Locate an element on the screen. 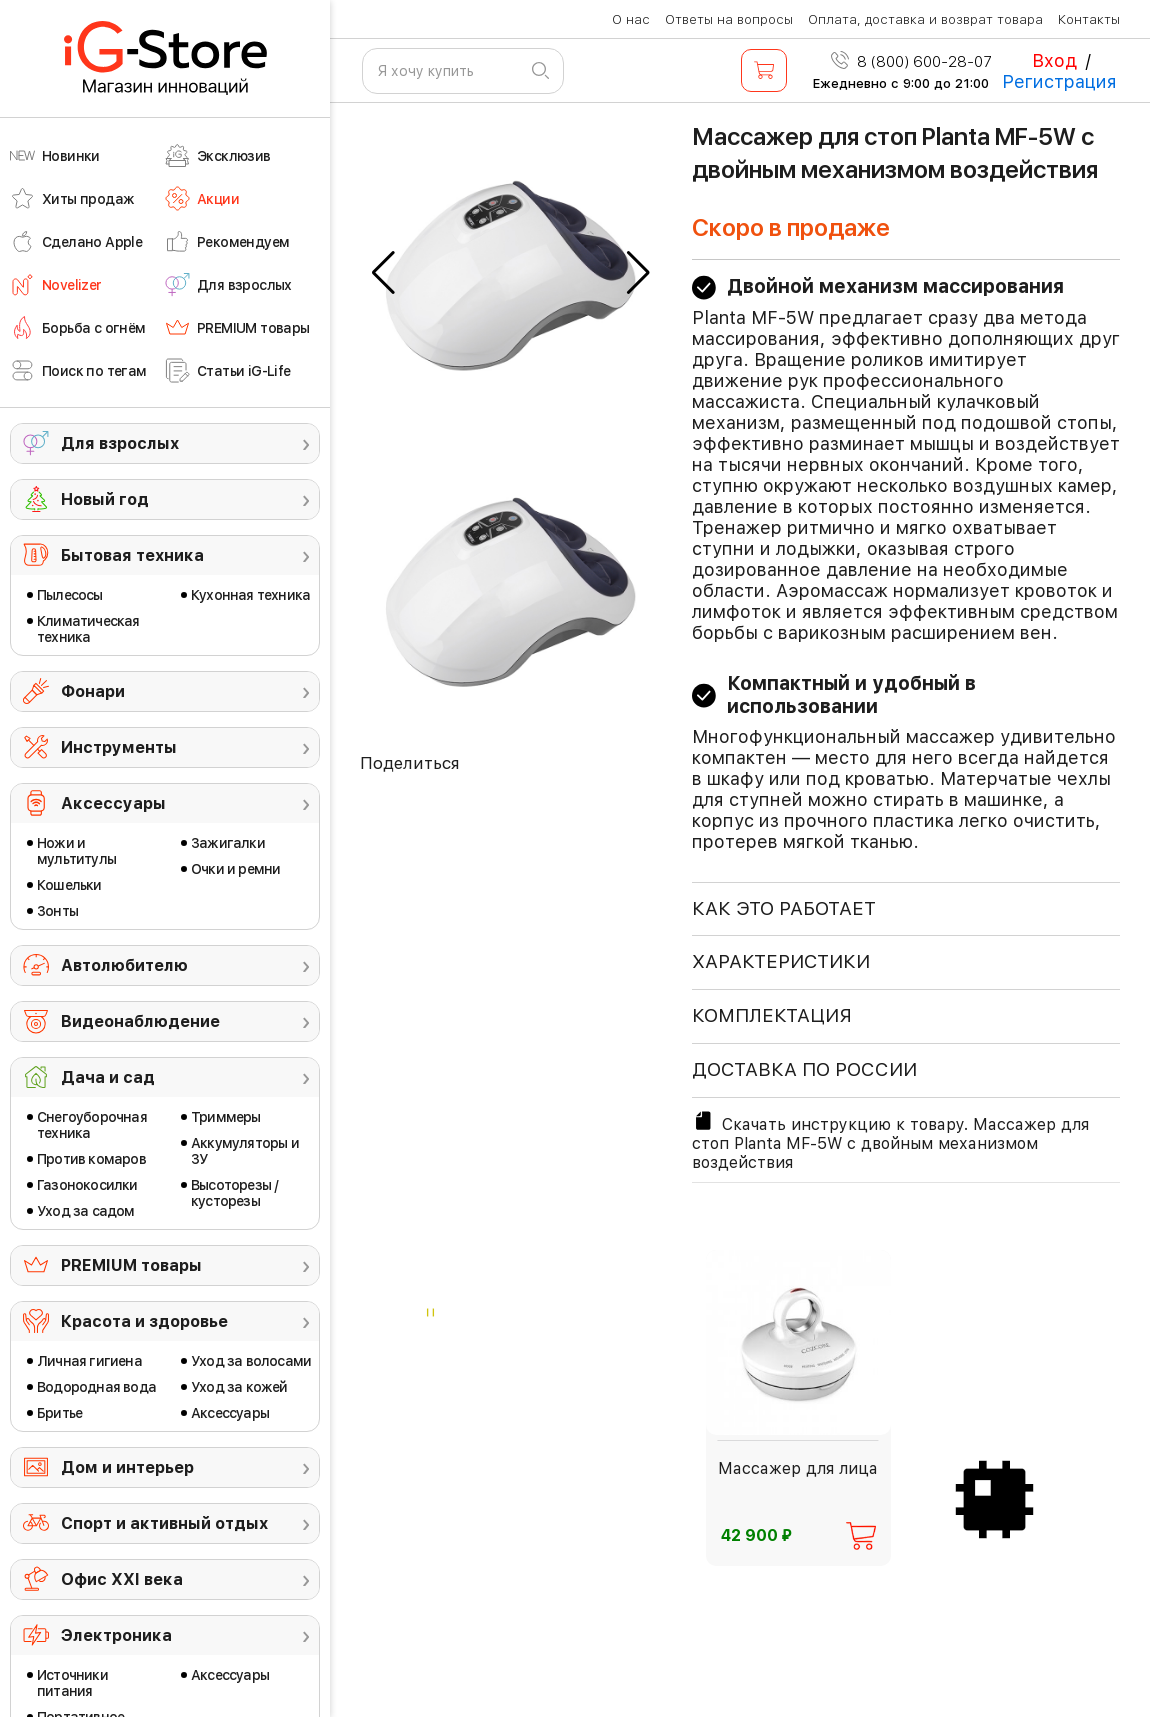  pause media playback is located at coordinates (430, 1312).